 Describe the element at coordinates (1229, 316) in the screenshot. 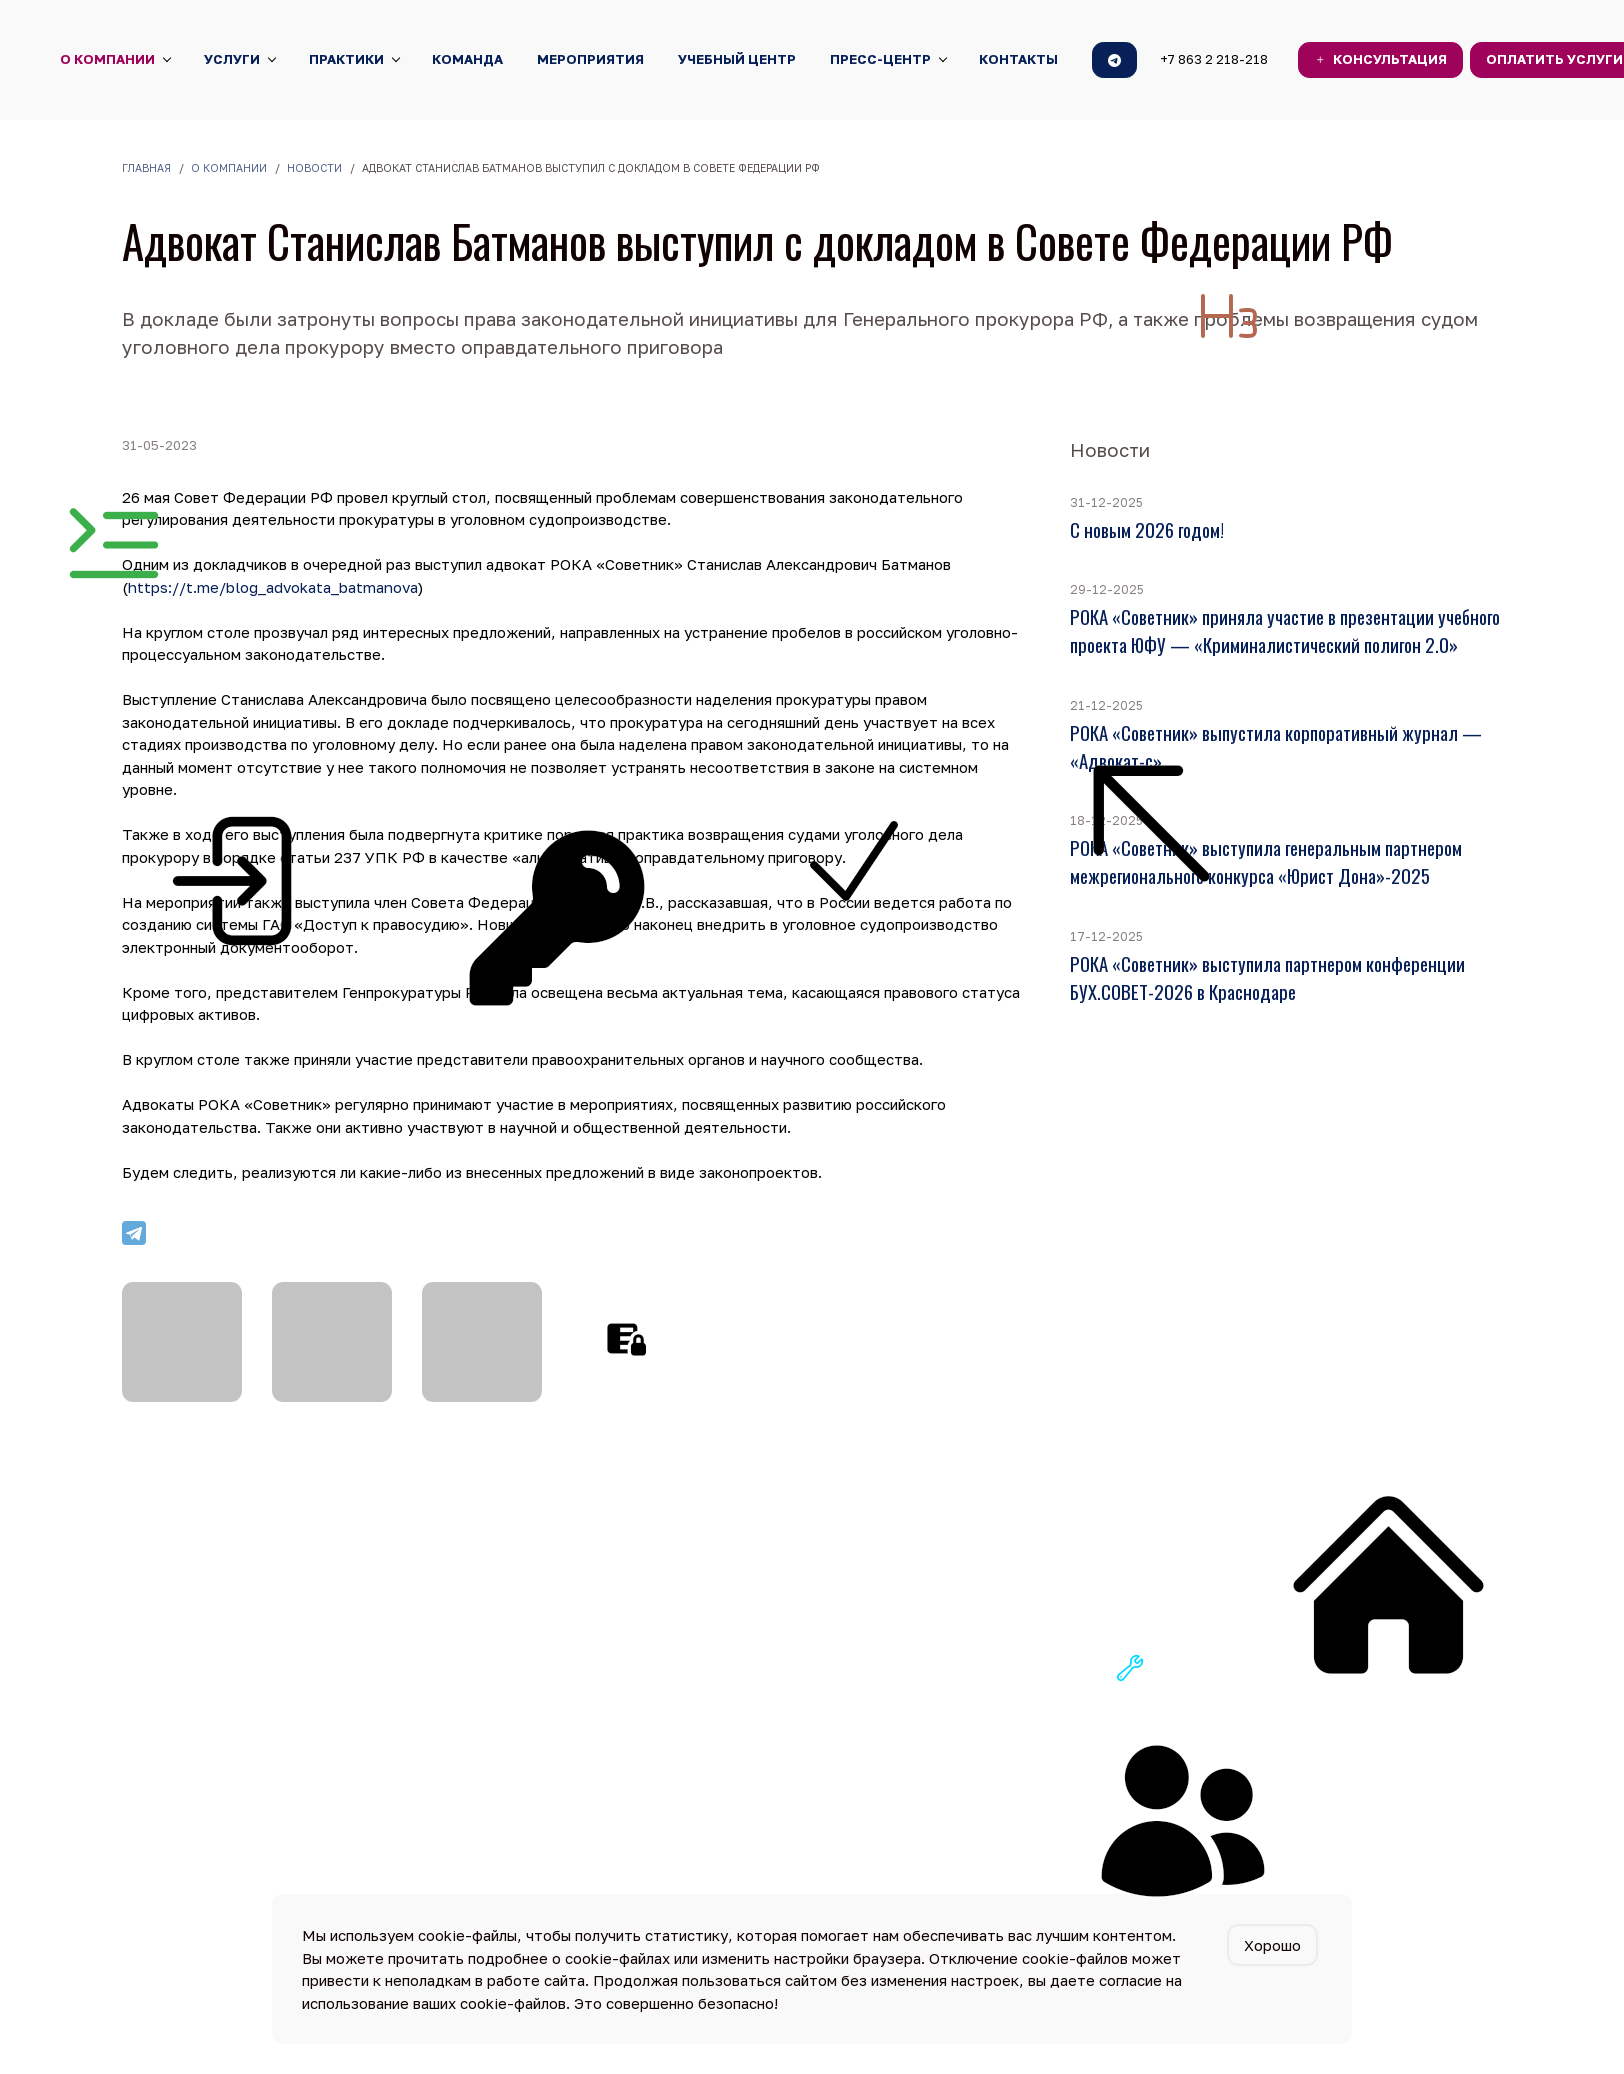

I see `format text as heading level 3` at that location.